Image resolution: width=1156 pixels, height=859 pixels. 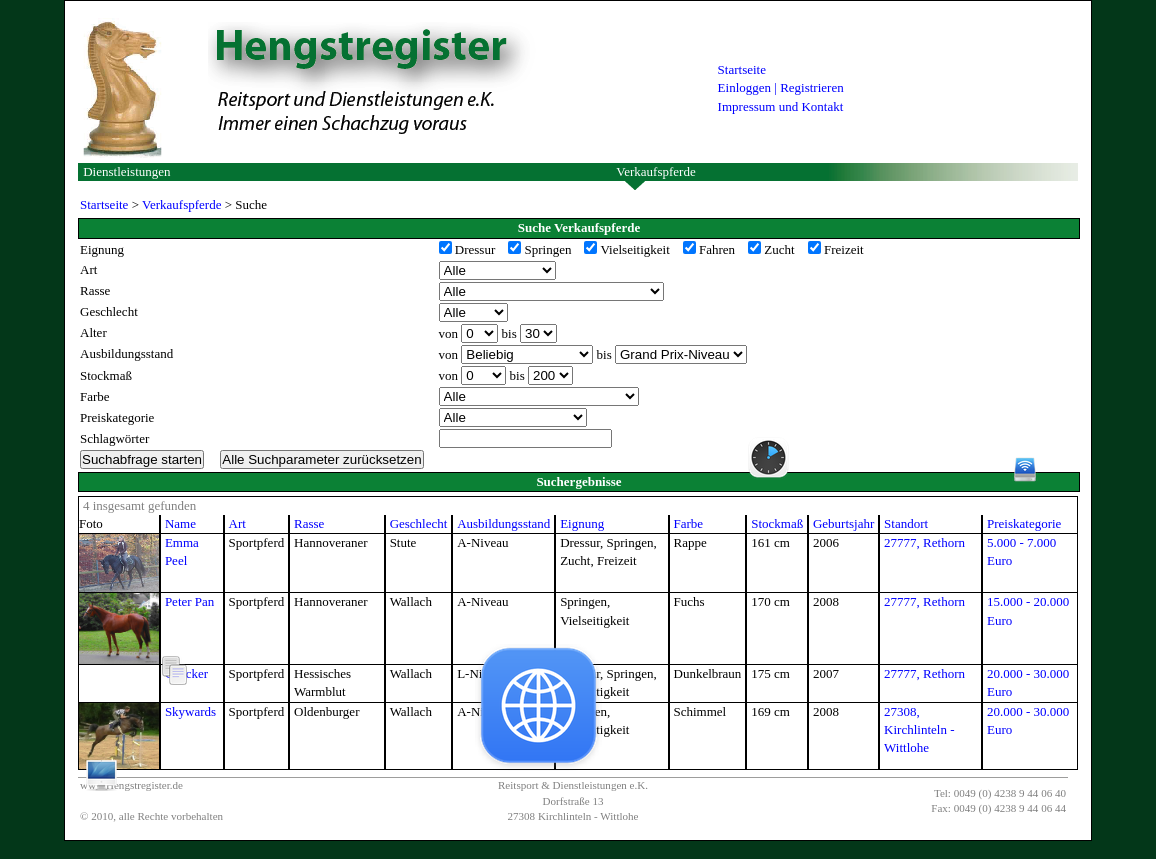 I want to click on copy selected content to clipboard, so click(x=174, y=670).